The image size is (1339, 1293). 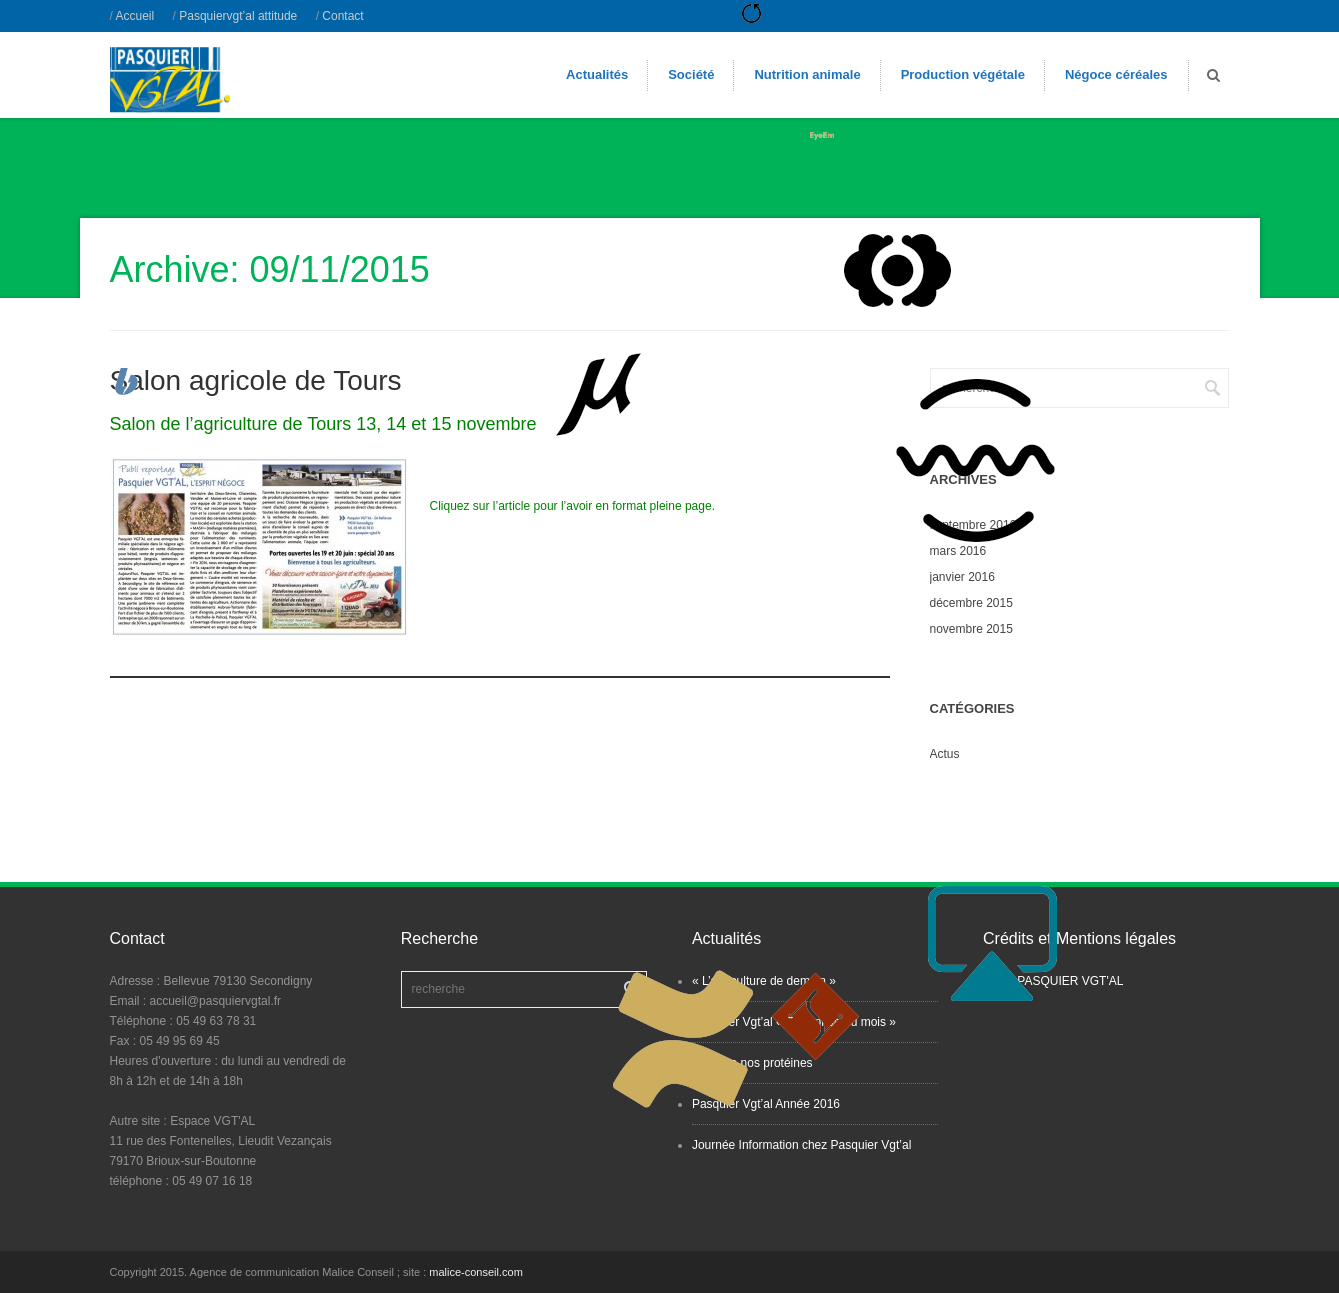 I want to click on reset to previous state, so click(x=751, y=13).